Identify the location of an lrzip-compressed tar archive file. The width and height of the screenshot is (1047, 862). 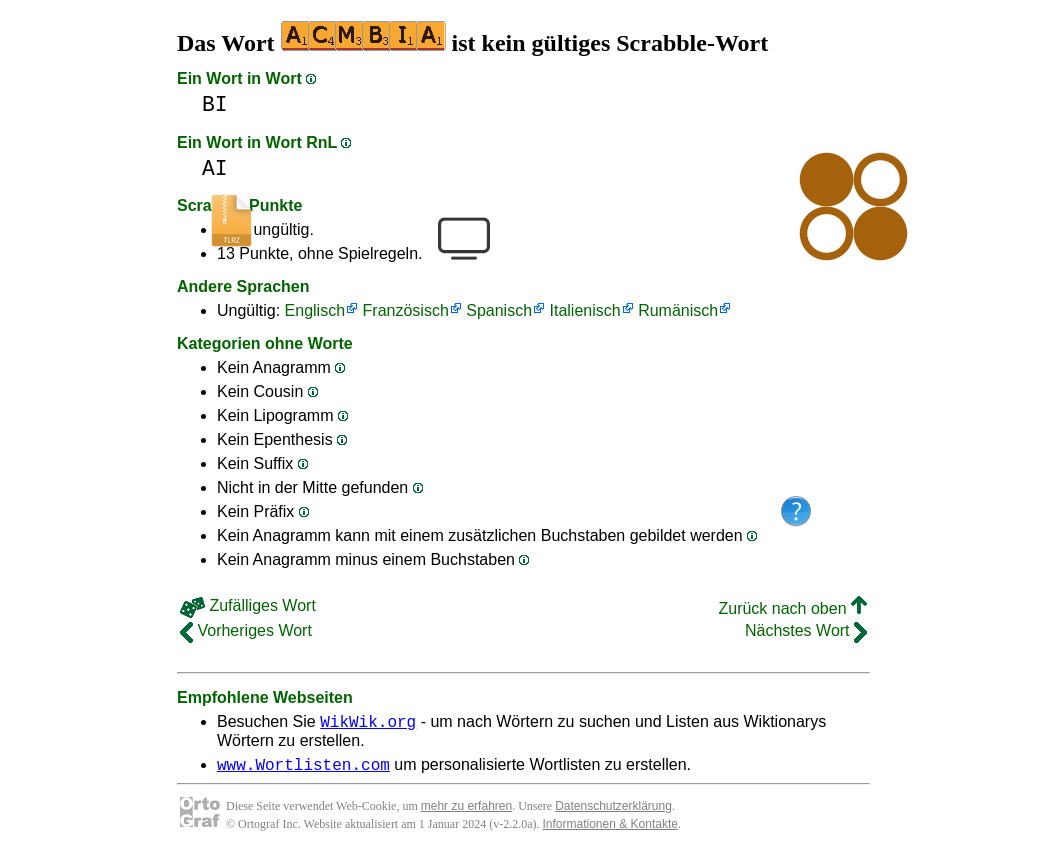
(231, 221).